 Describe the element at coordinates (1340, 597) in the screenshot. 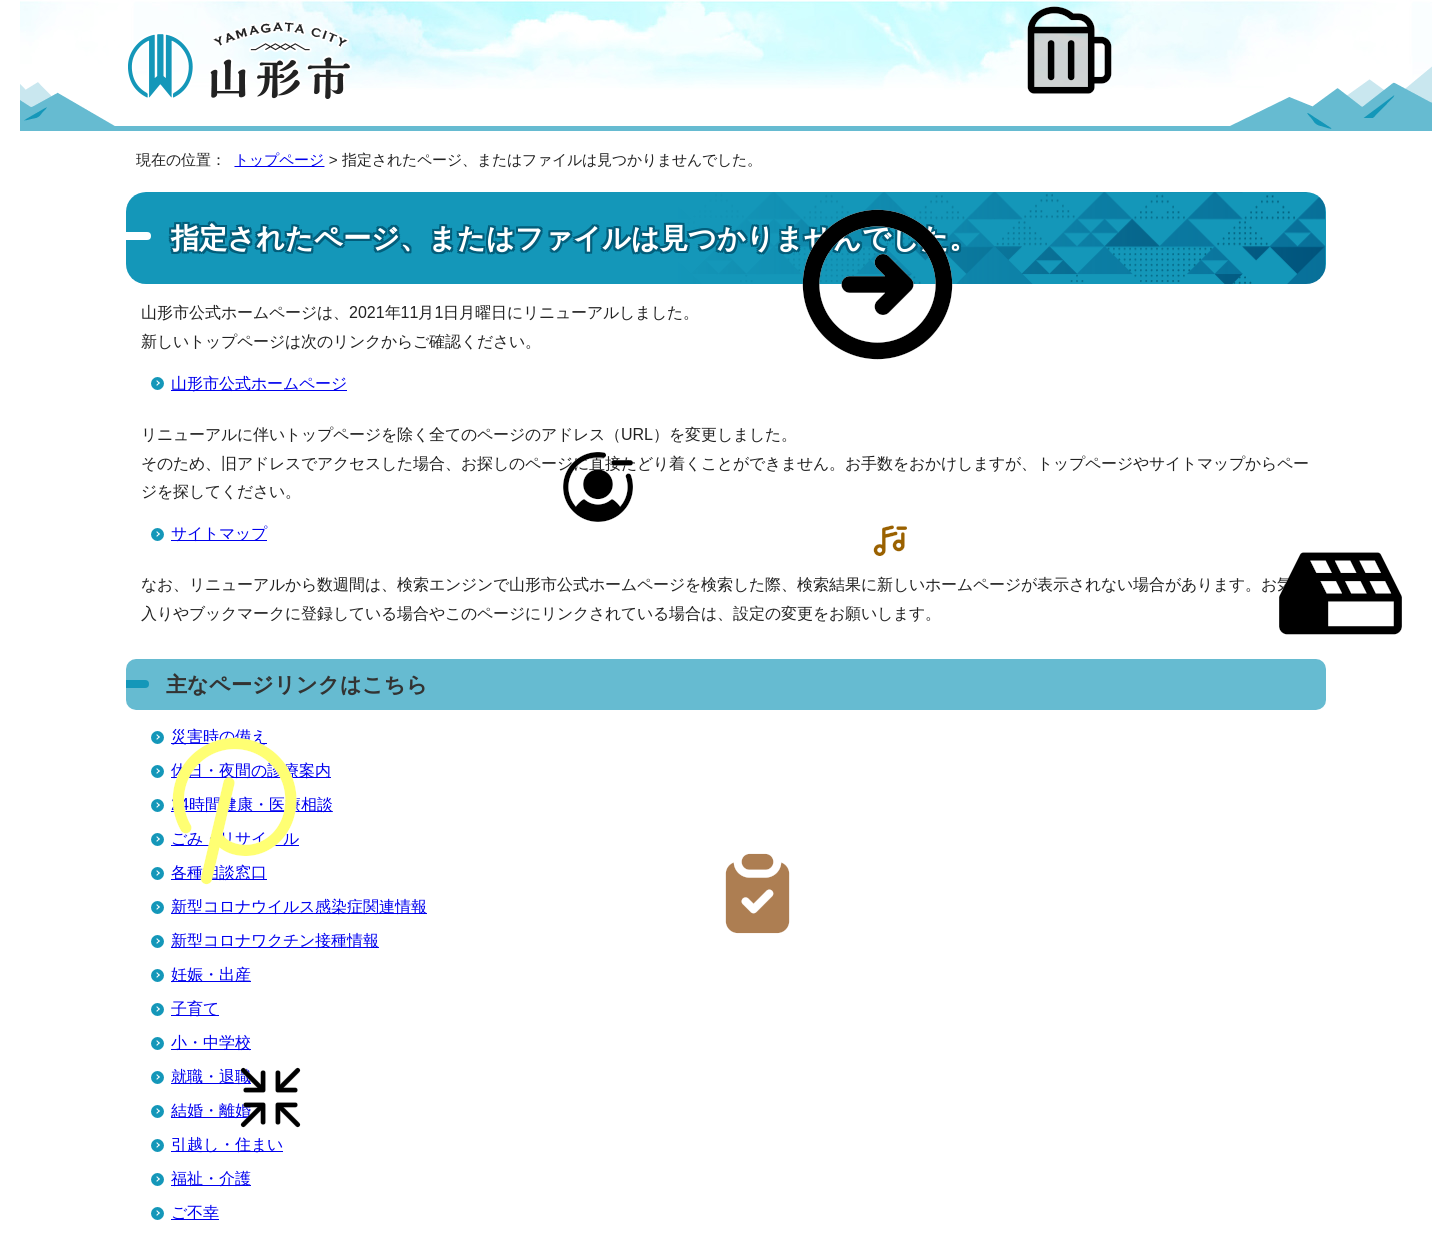

I see `access solar panel settings` at that location.